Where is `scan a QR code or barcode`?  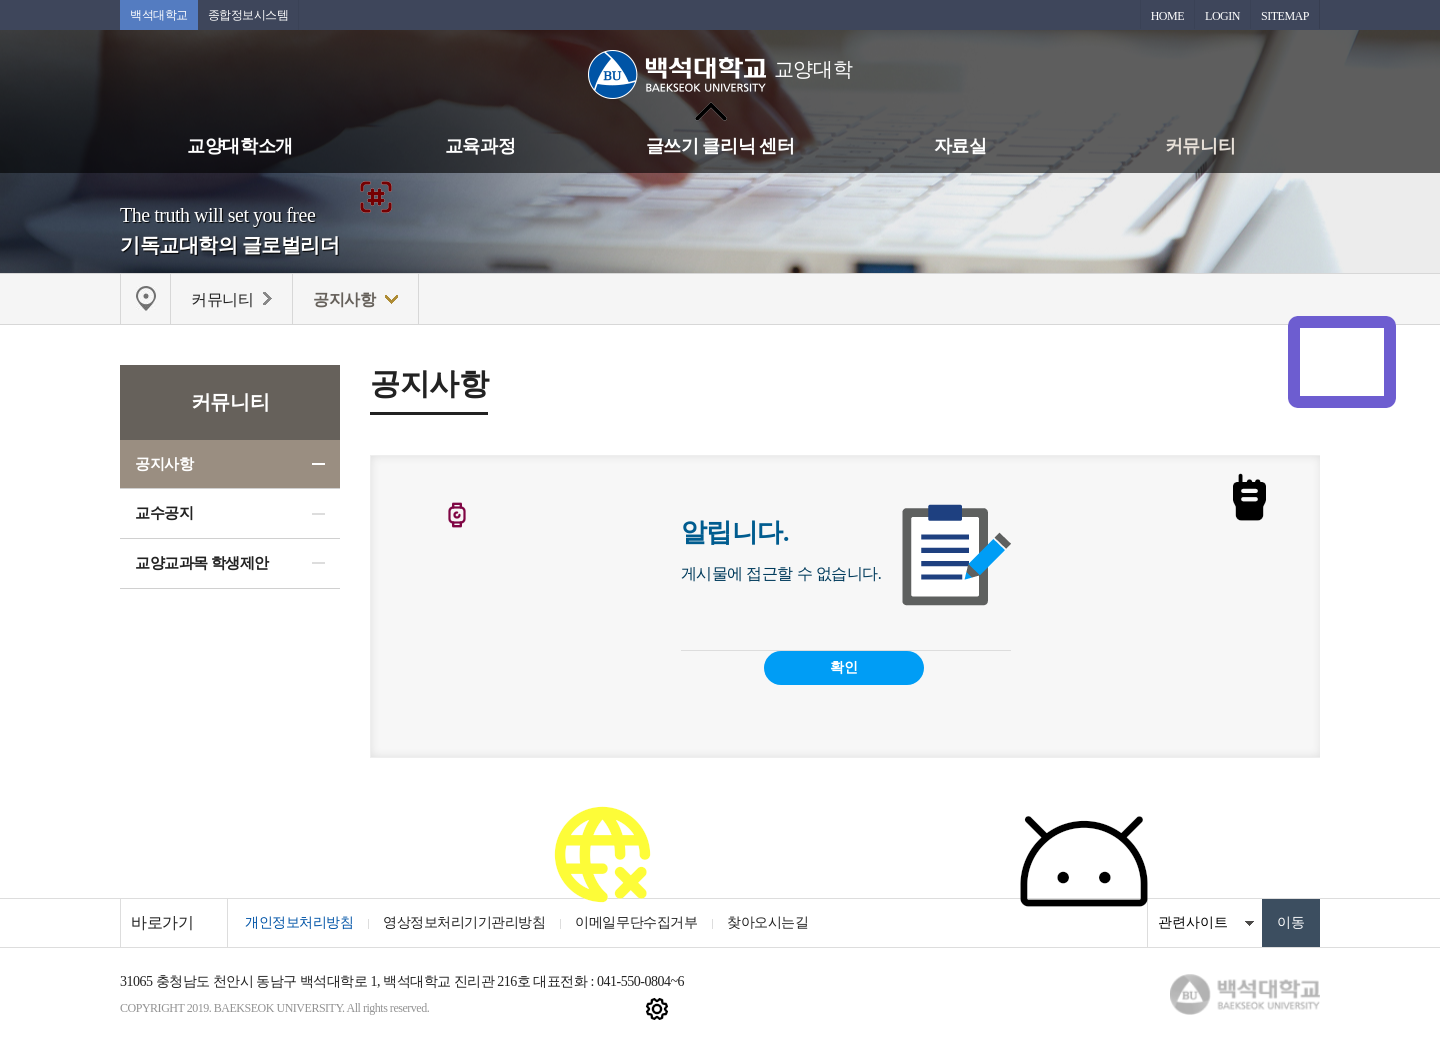 scan a QR code or barcode is located at coordinates (376, 197).